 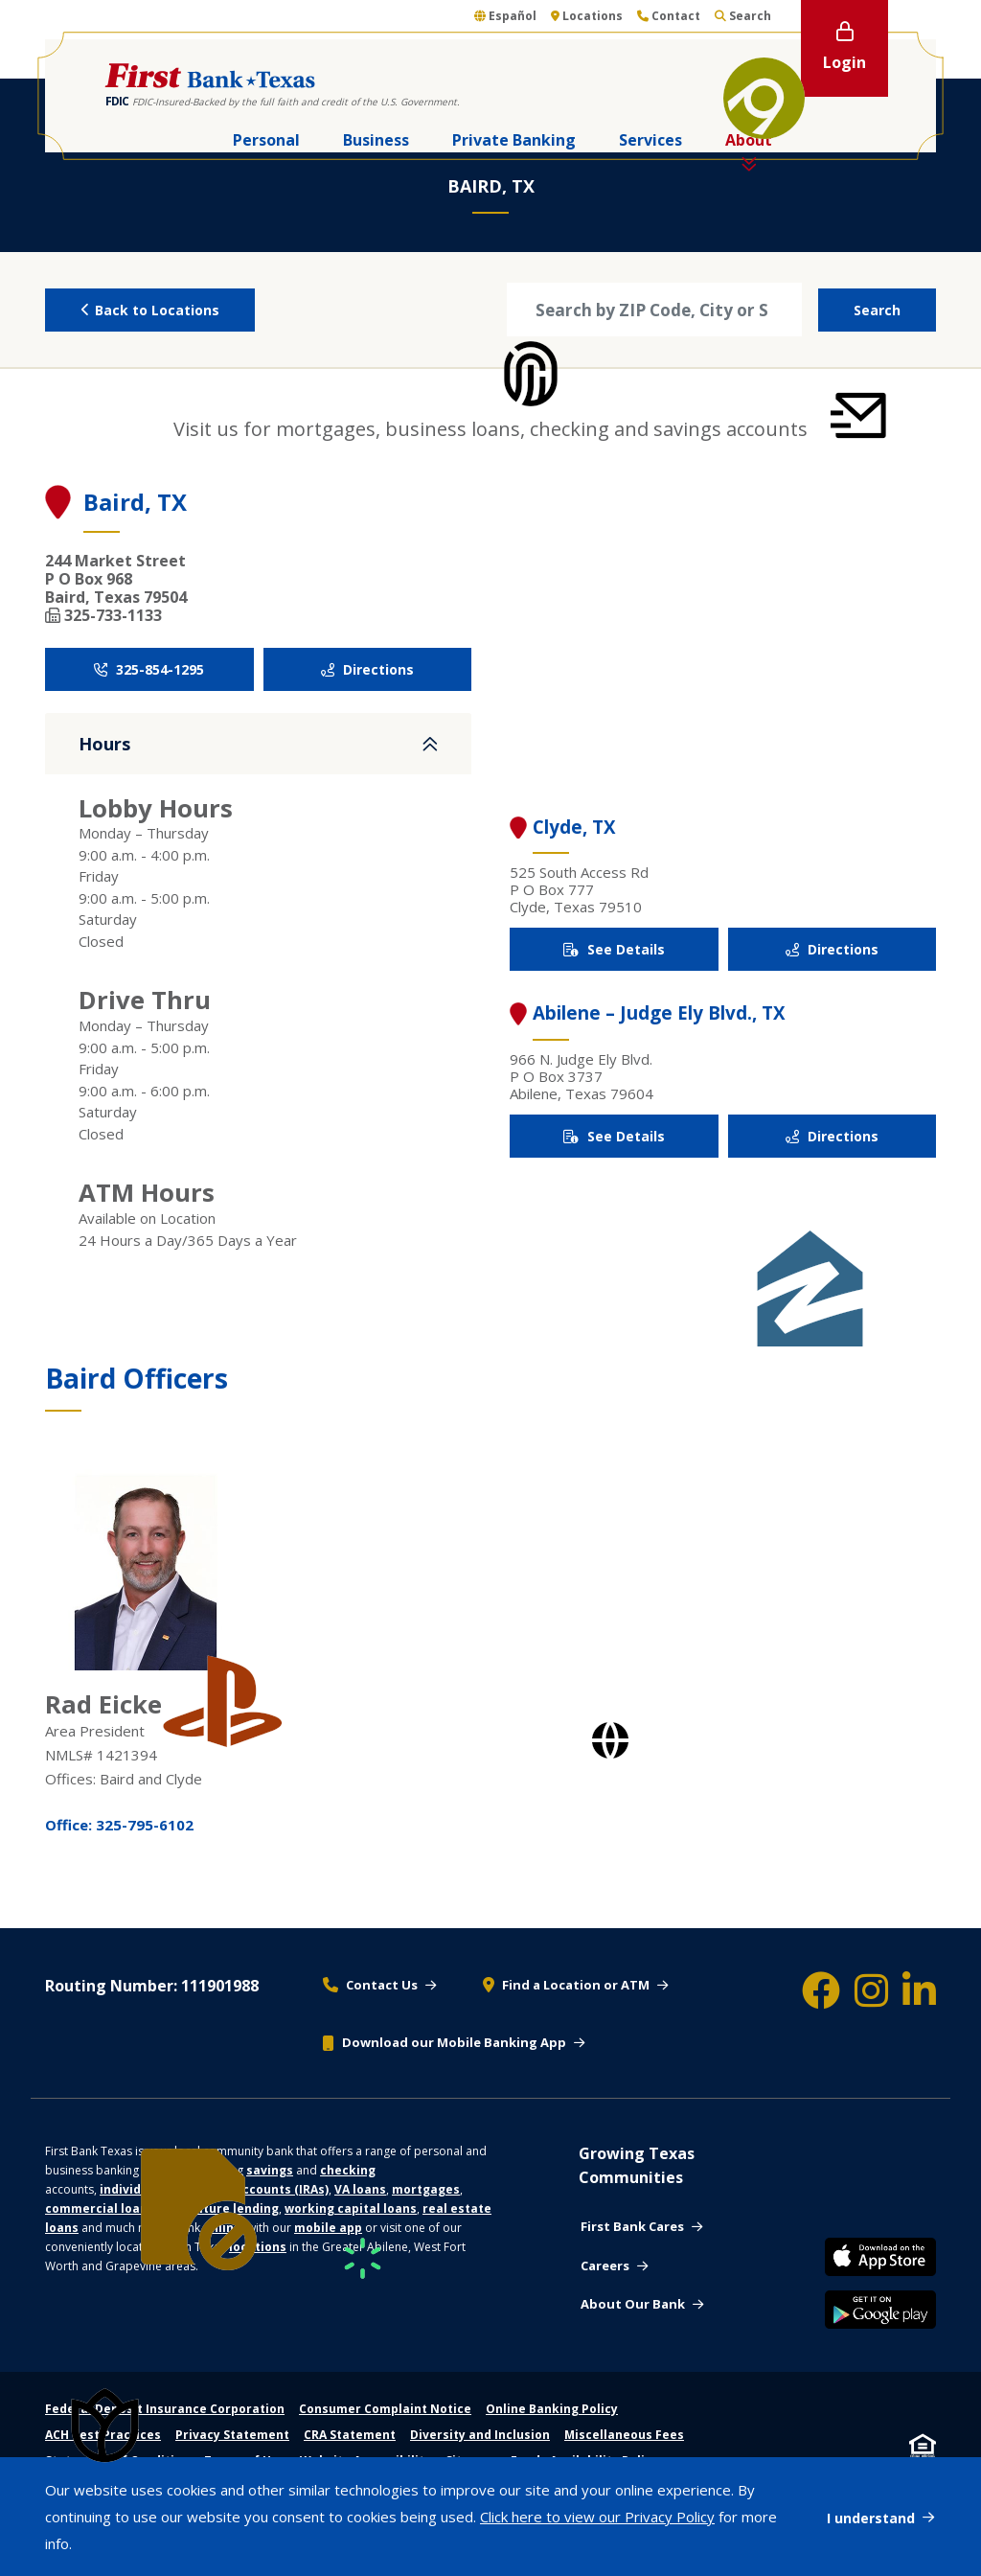 What do you see at coordinates (764, 98) in the screenshot?
I see `visit AppVeyor CI/CD platform` at bounding box center [764, 98].